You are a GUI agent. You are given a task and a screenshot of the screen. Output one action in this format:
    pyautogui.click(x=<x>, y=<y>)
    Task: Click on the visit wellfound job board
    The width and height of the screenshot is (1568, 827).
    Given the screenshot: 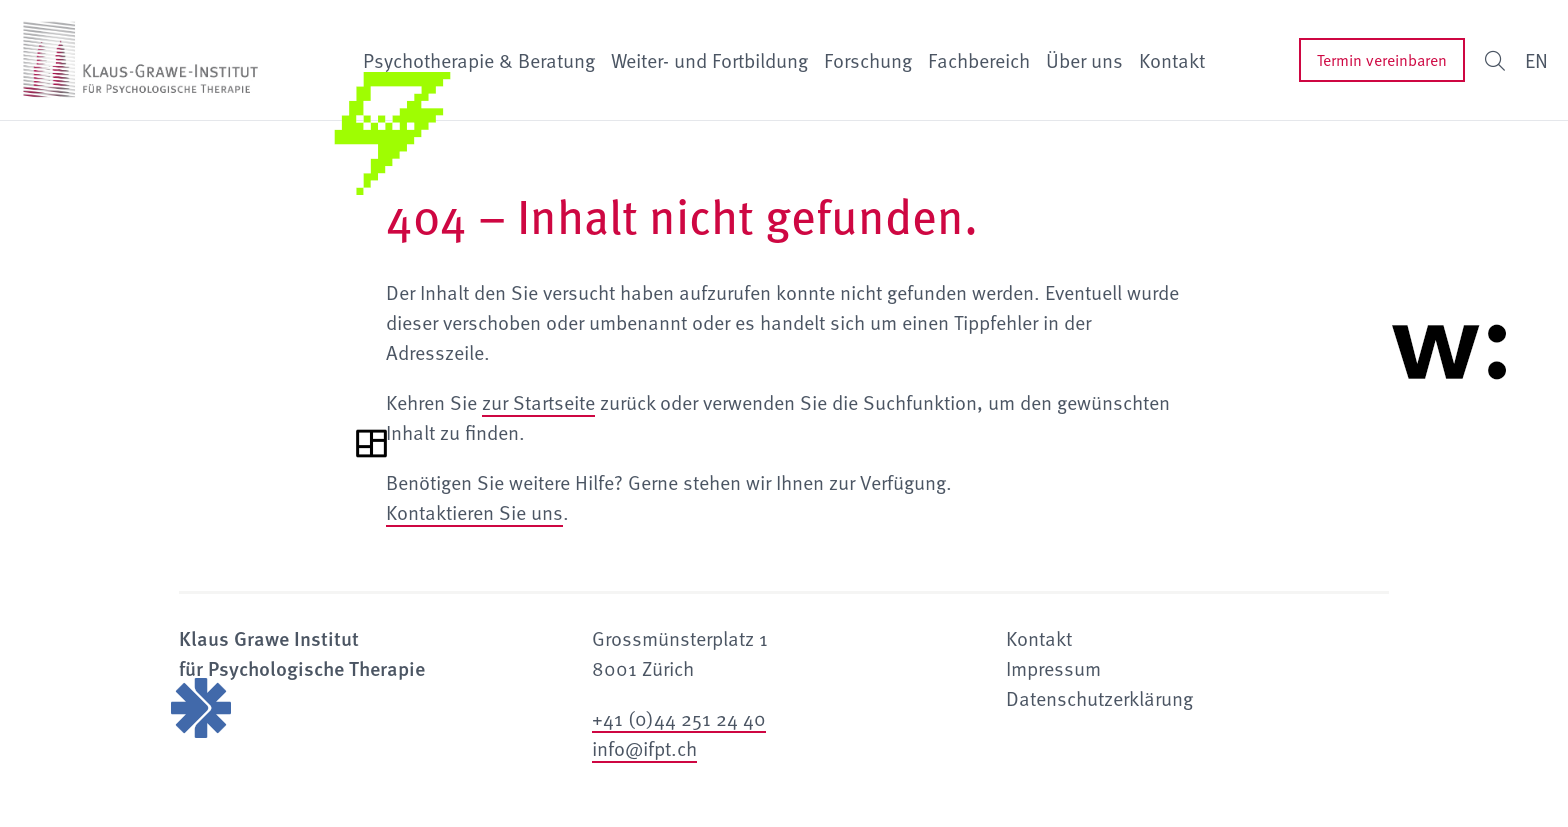 What is the action you would take?
    pyautogui.click(x=1449, y=352)
    